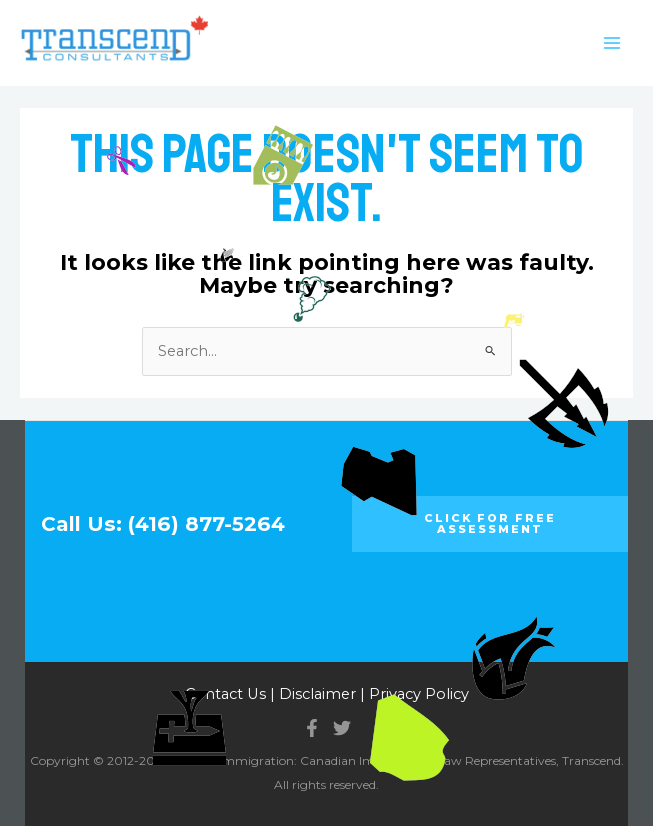  What do you see at coordinates (409, 737) in the screenshot?
I see `select uruguay as your country or region` at bounding box center [409, 737].